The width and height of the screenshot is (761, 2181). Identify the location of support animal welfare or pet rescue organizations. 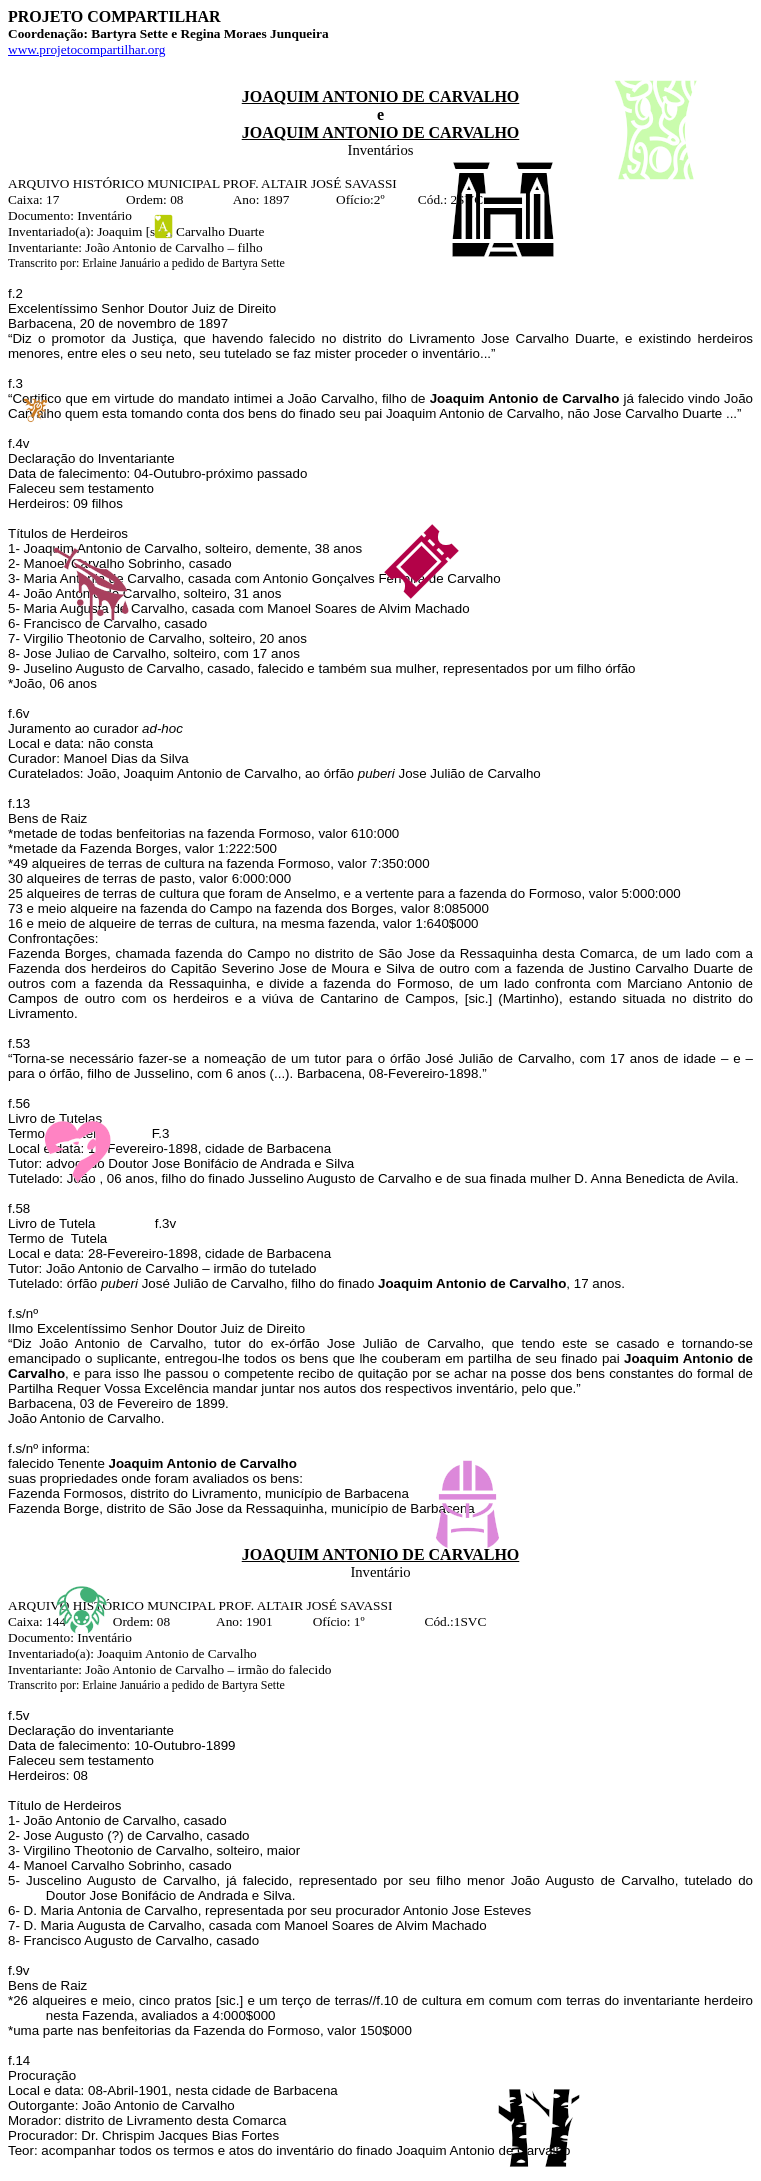
(77, 1152).